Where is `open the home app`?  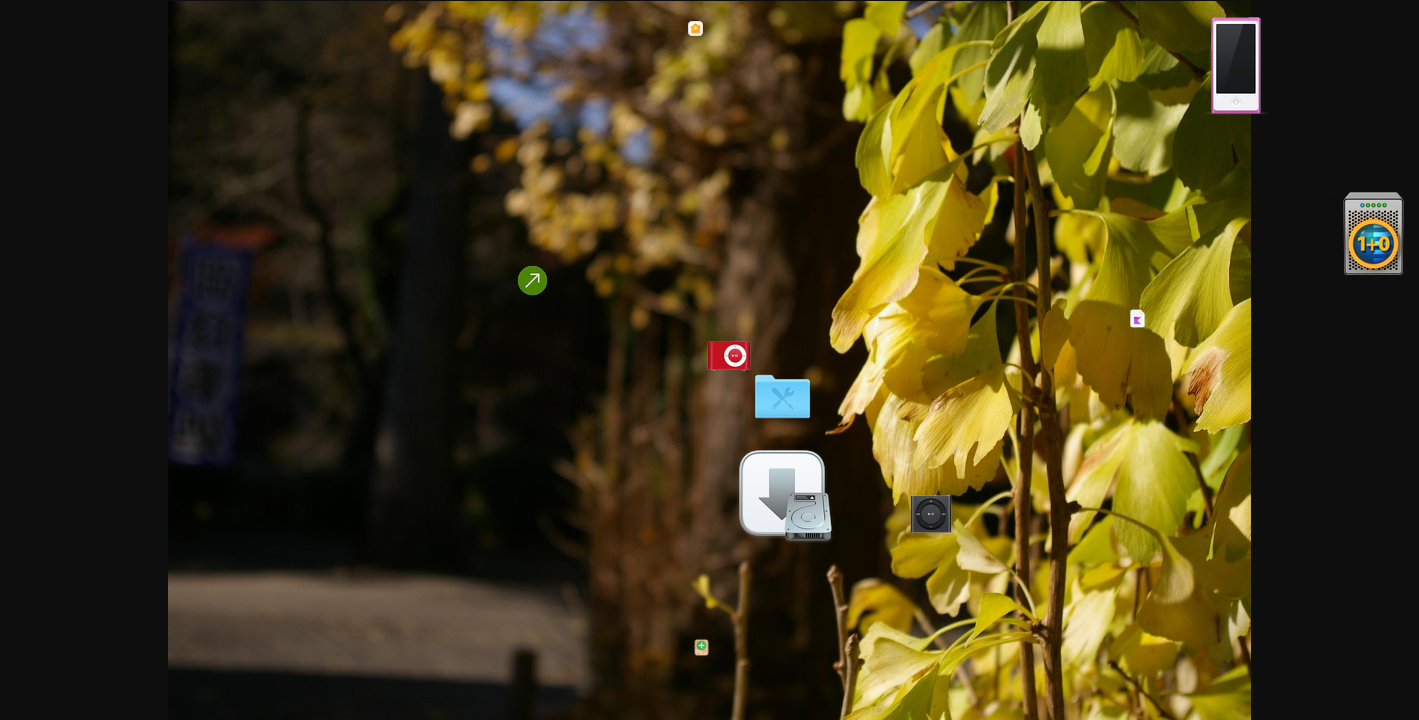
open the home app is located at coordinates (695, 28).